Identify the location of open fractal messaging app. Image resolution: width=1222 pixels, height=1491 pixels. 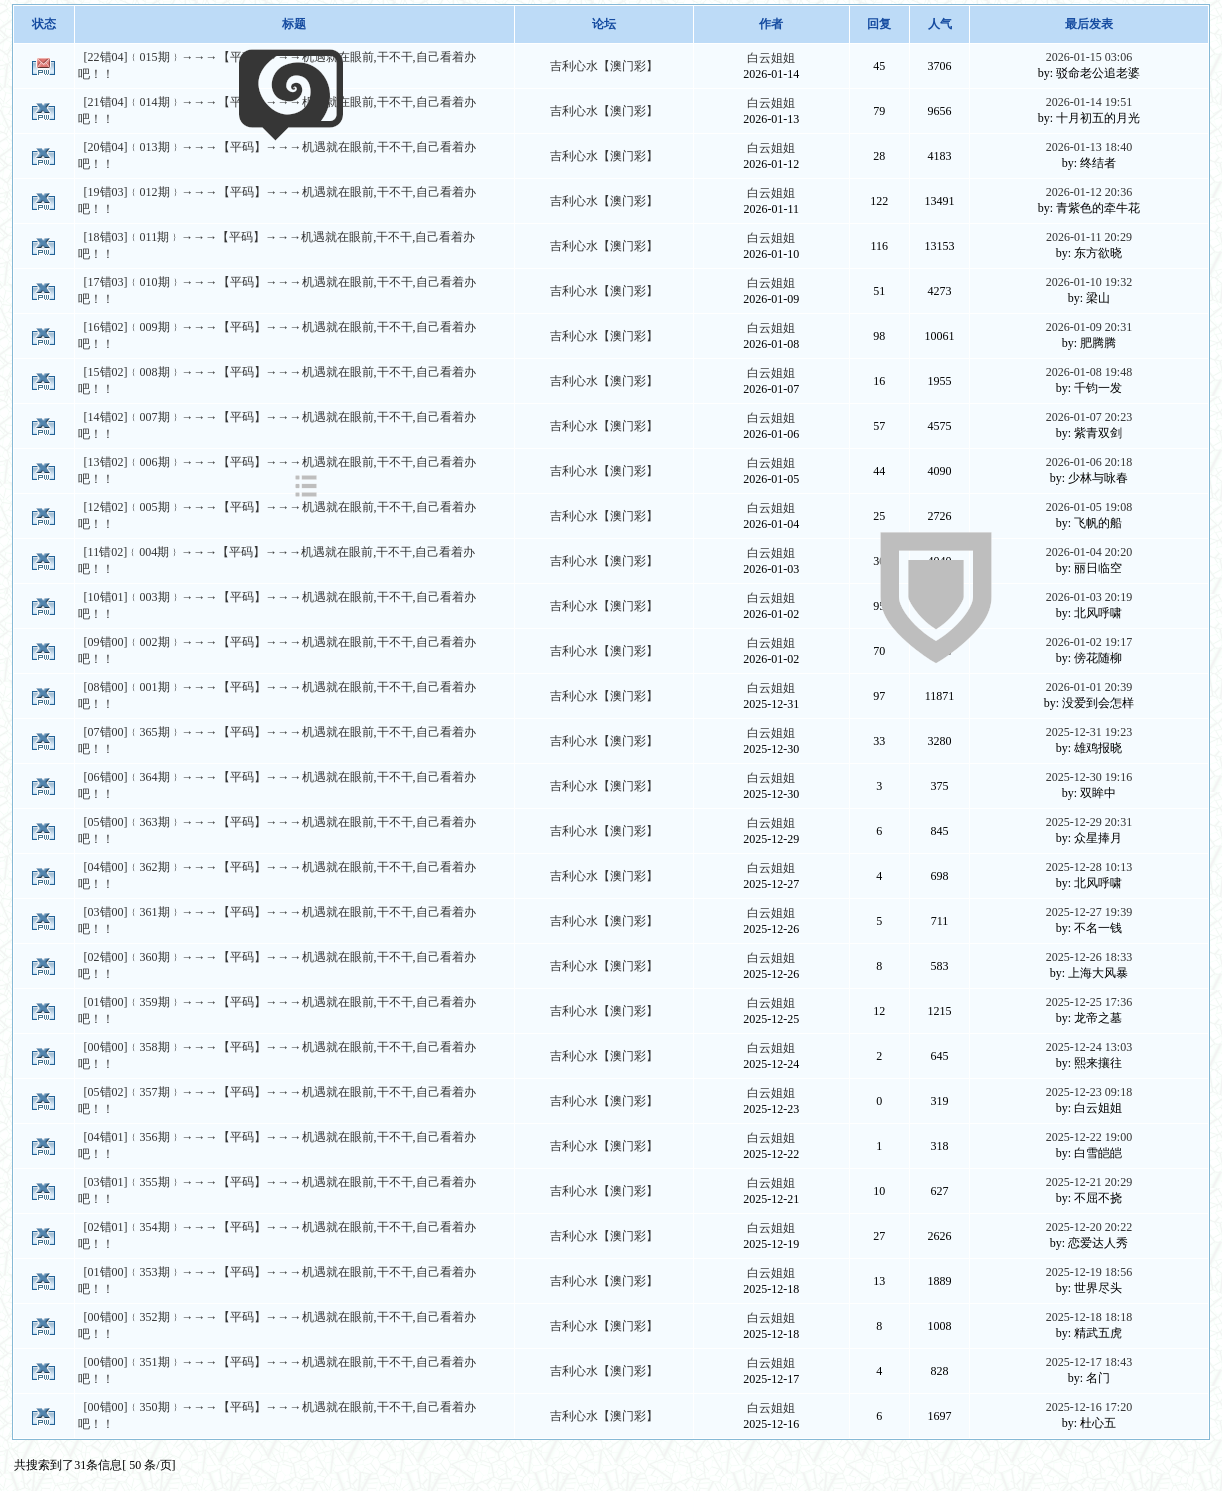
(291, 95).